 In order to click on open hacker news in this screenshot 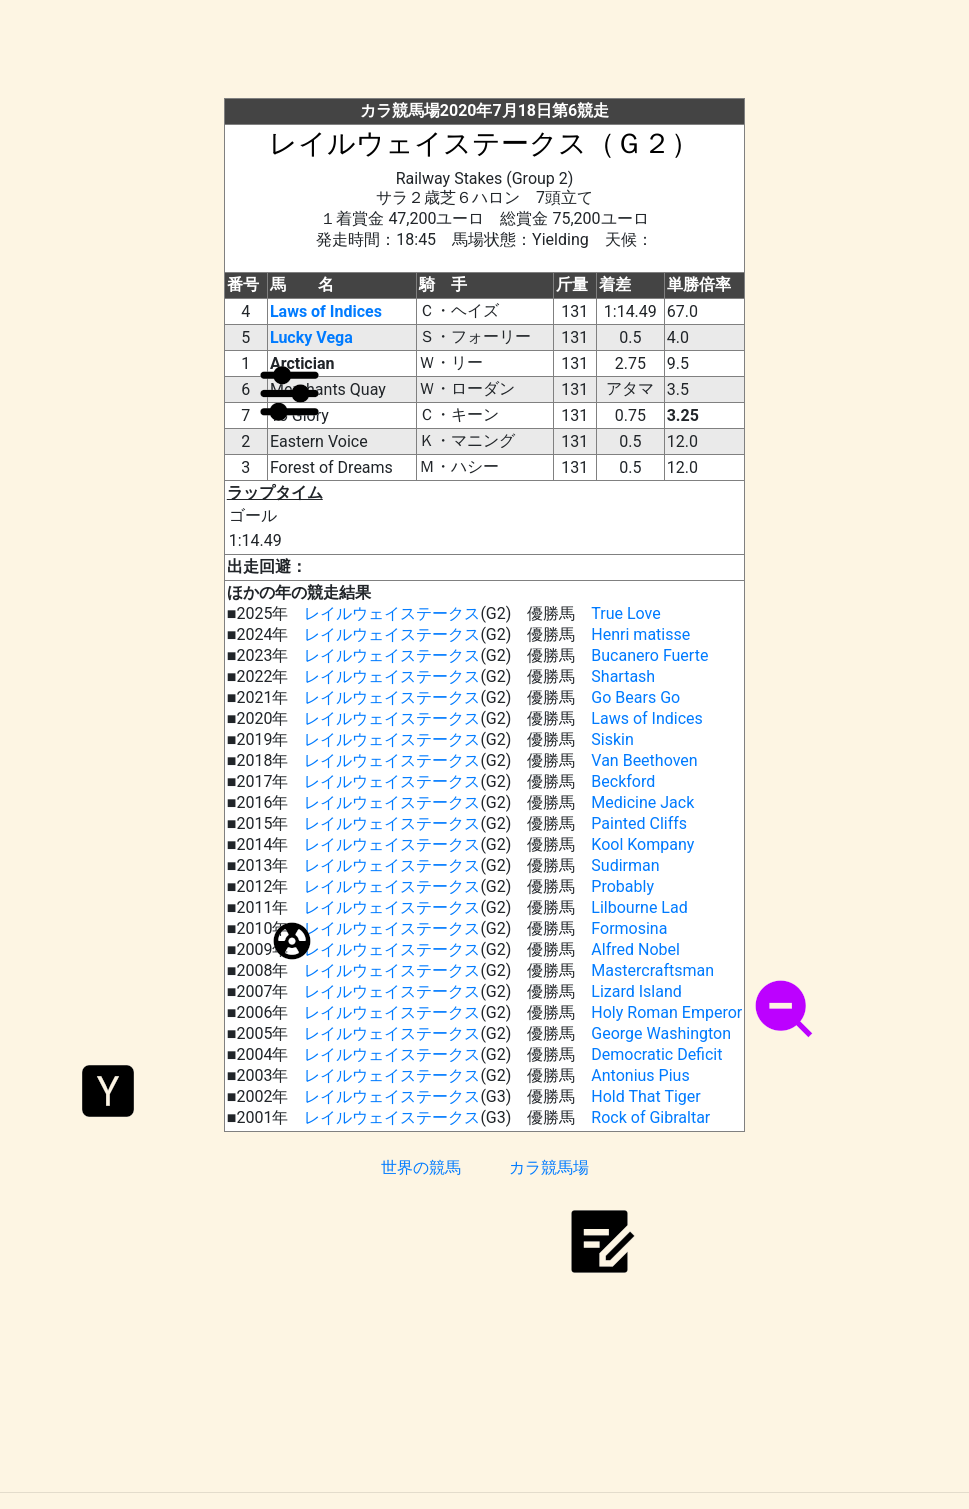, I will do `click(108, 1091)`.